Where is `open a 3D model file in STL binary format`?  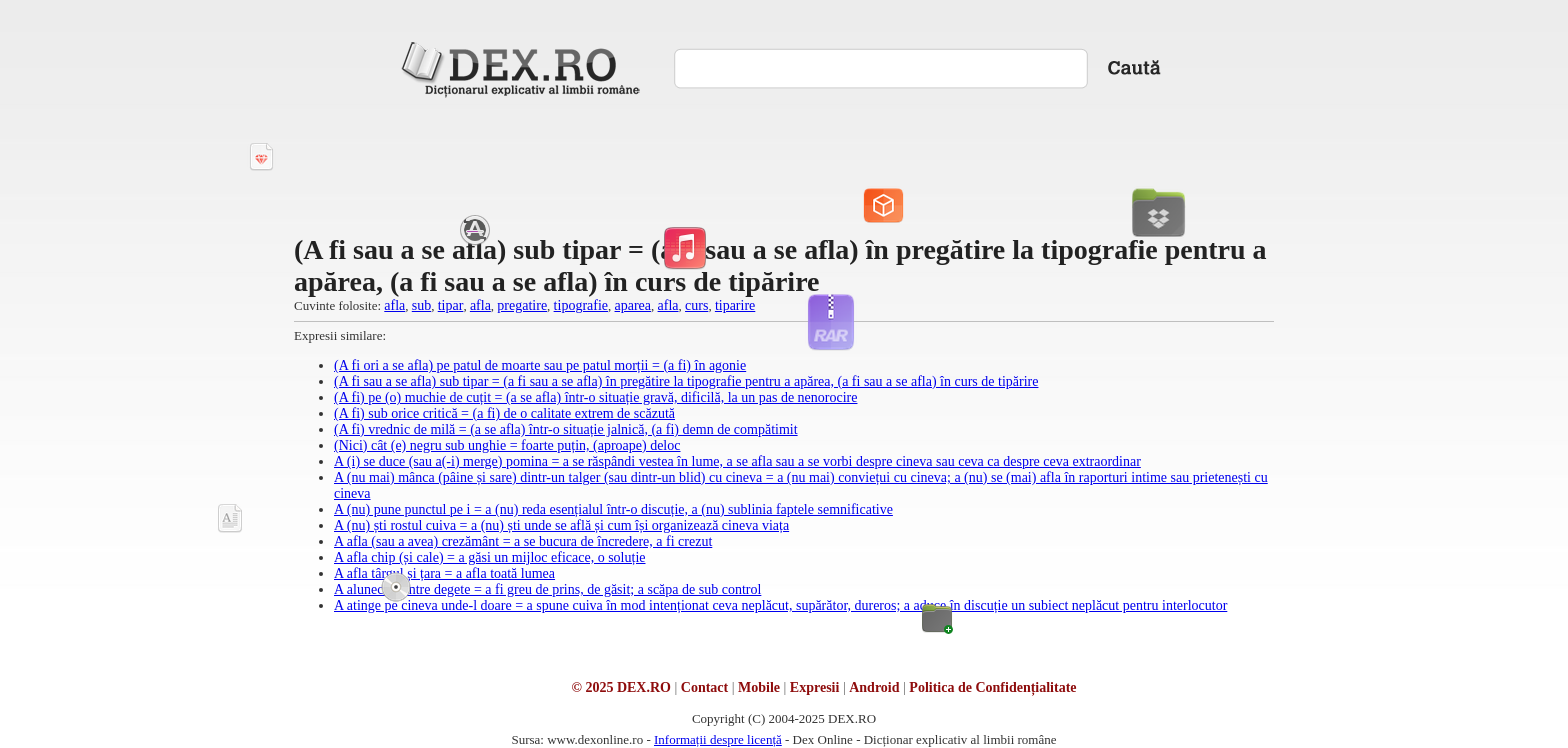 open a 3D model file in STL binary format is located at coordinates (883, 204).